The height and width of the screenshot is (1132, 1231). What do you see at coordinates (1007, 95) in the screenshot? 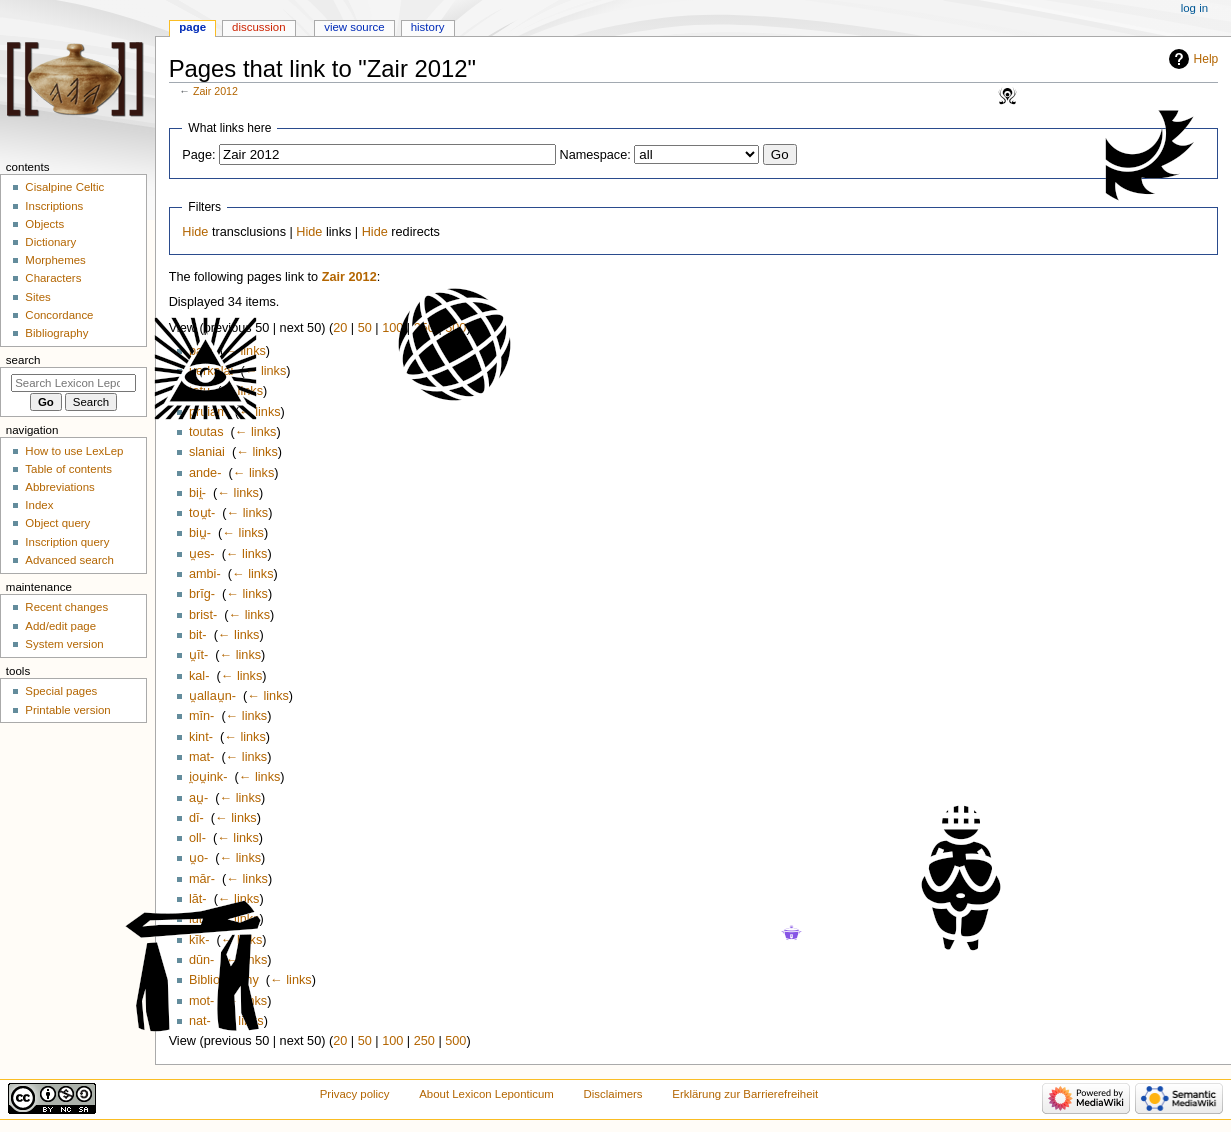
I see `decorative emblem or crest for a fantasy game guild` at bounding box center [1007, 95].